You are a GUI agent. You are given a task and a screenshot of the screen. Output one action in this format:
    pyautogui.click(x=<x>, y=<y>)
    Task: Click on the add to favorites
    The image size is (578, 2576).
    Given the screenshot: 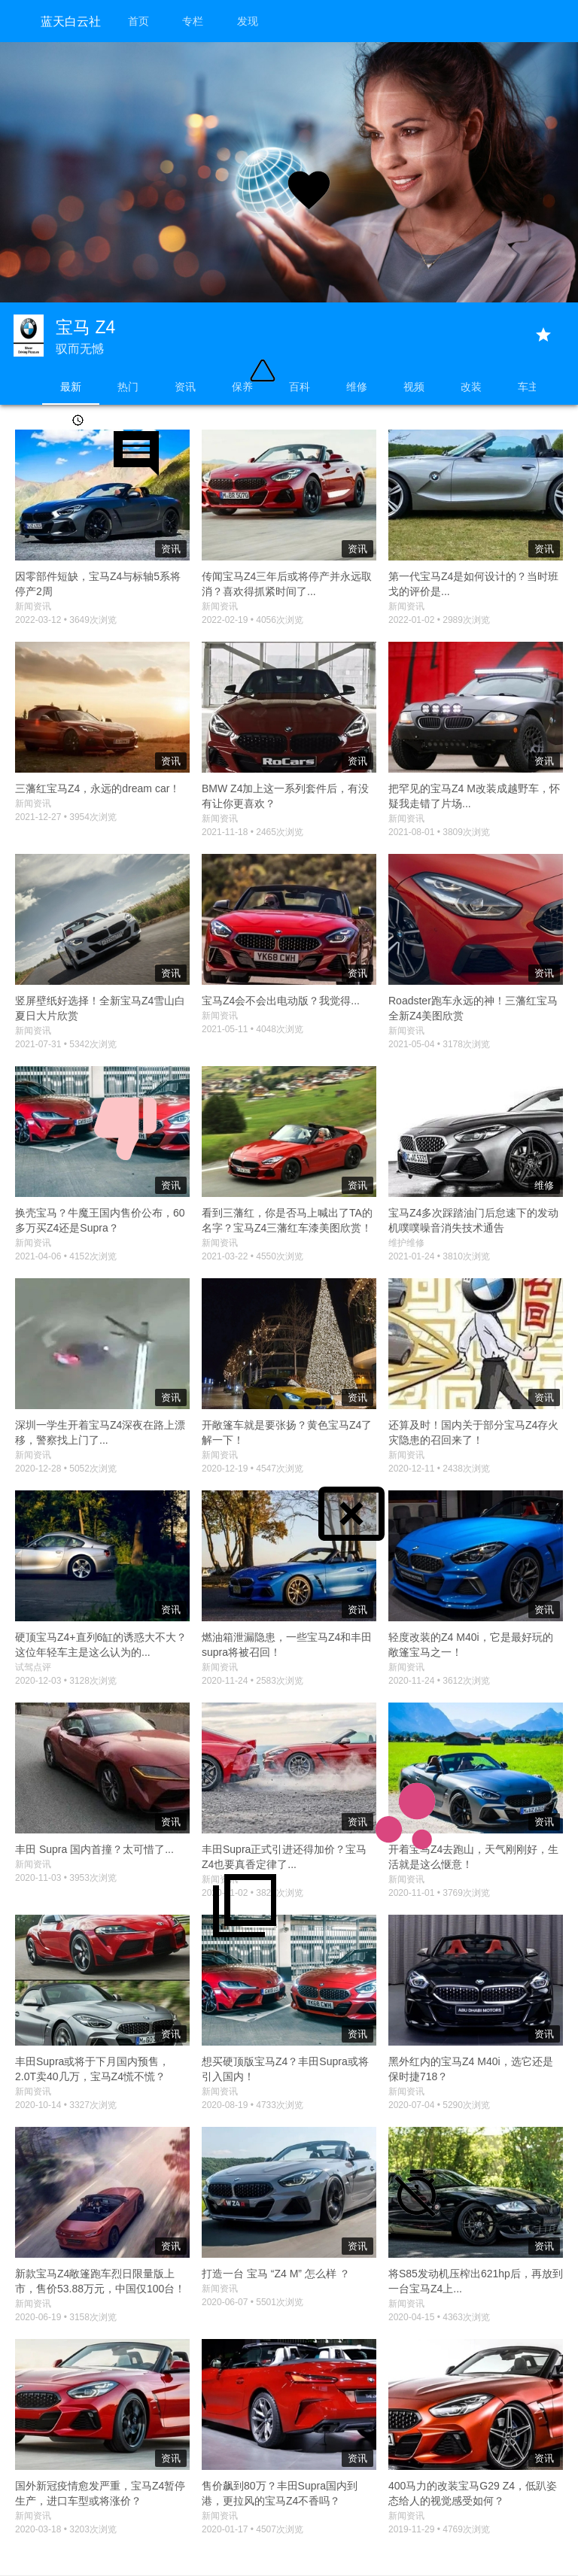 What is the action you would take?
    pyautogui.click(x=309, y=190)
    